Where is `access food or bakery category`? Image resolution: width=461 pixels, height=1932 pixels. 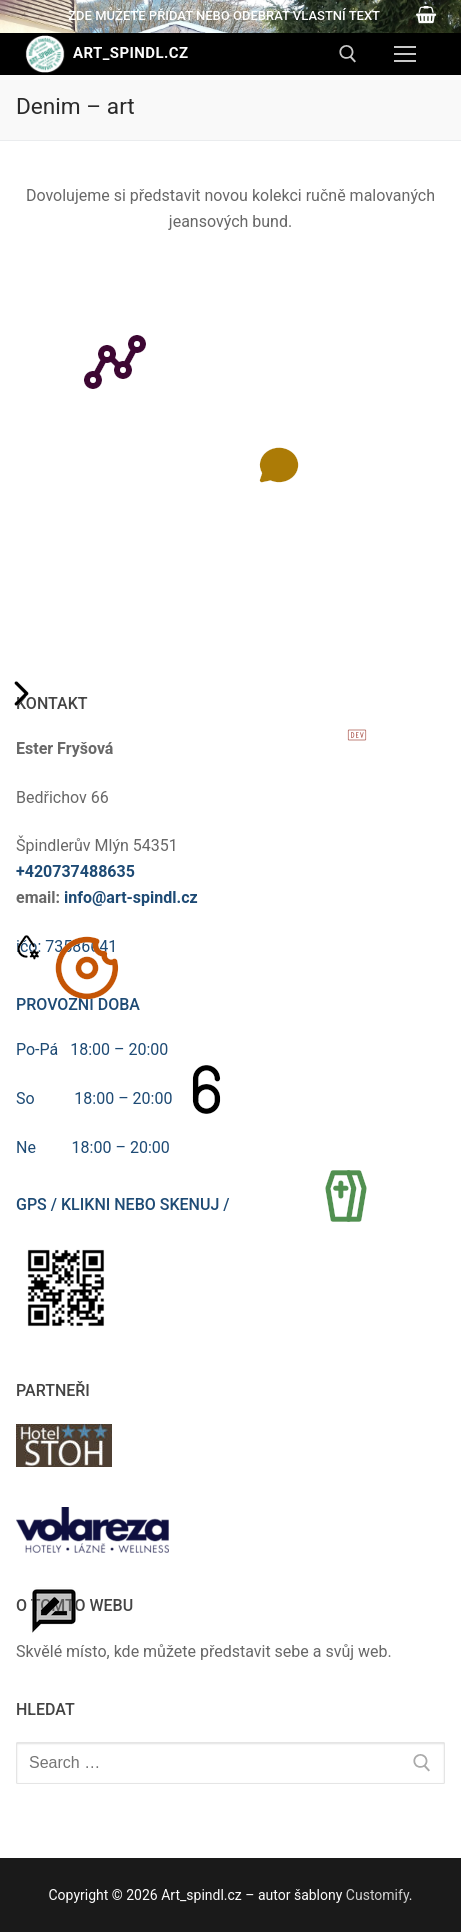 access food or bakery category is located at coordinates (87, 968).